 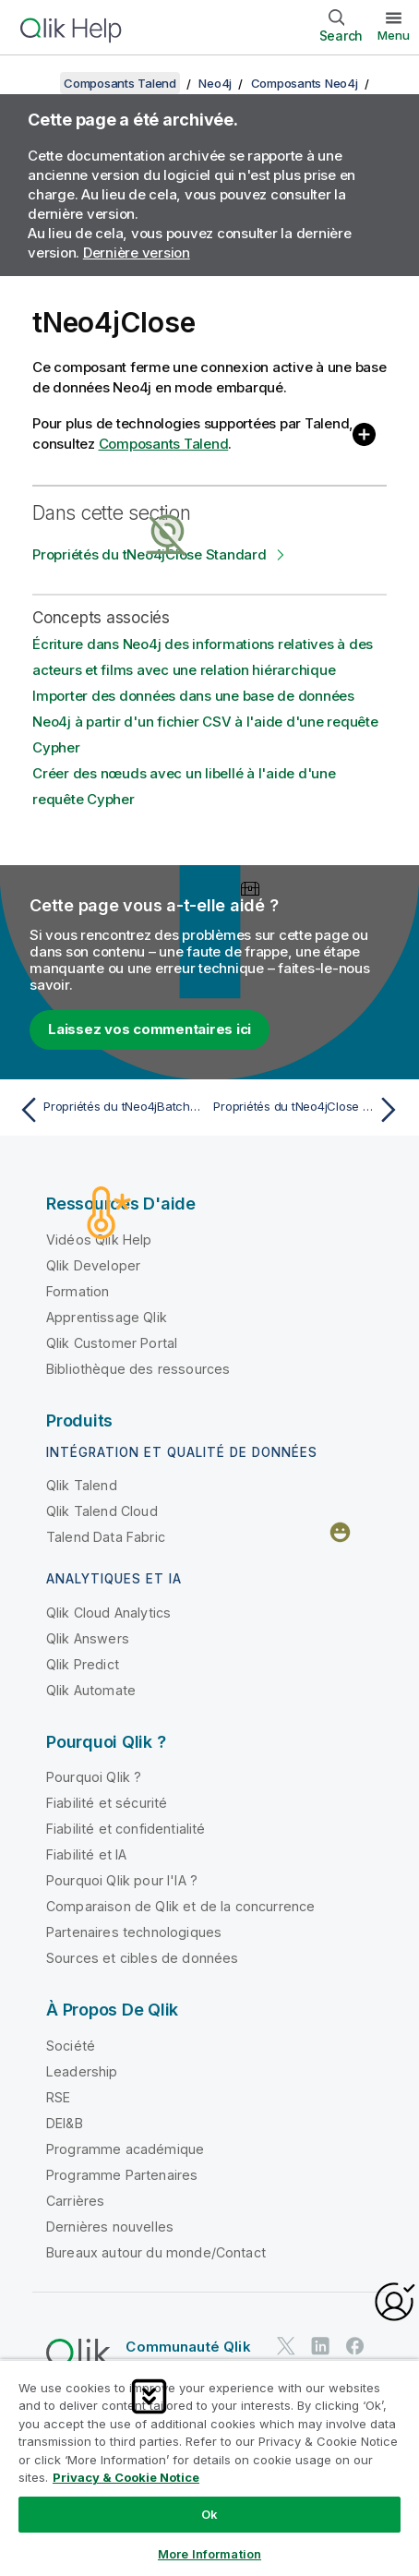 I want to click on access rewards or collected items, so click(x=250, y=889).